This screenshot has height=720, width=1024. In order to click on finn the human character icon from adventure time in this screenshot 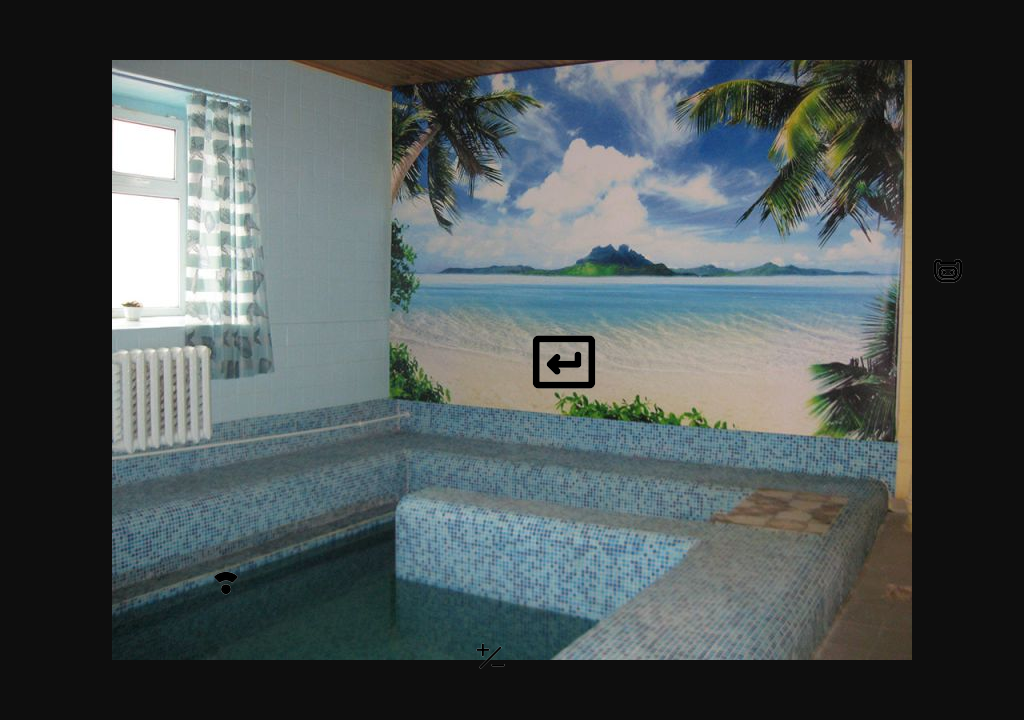, I will do `click(948, 270)`.